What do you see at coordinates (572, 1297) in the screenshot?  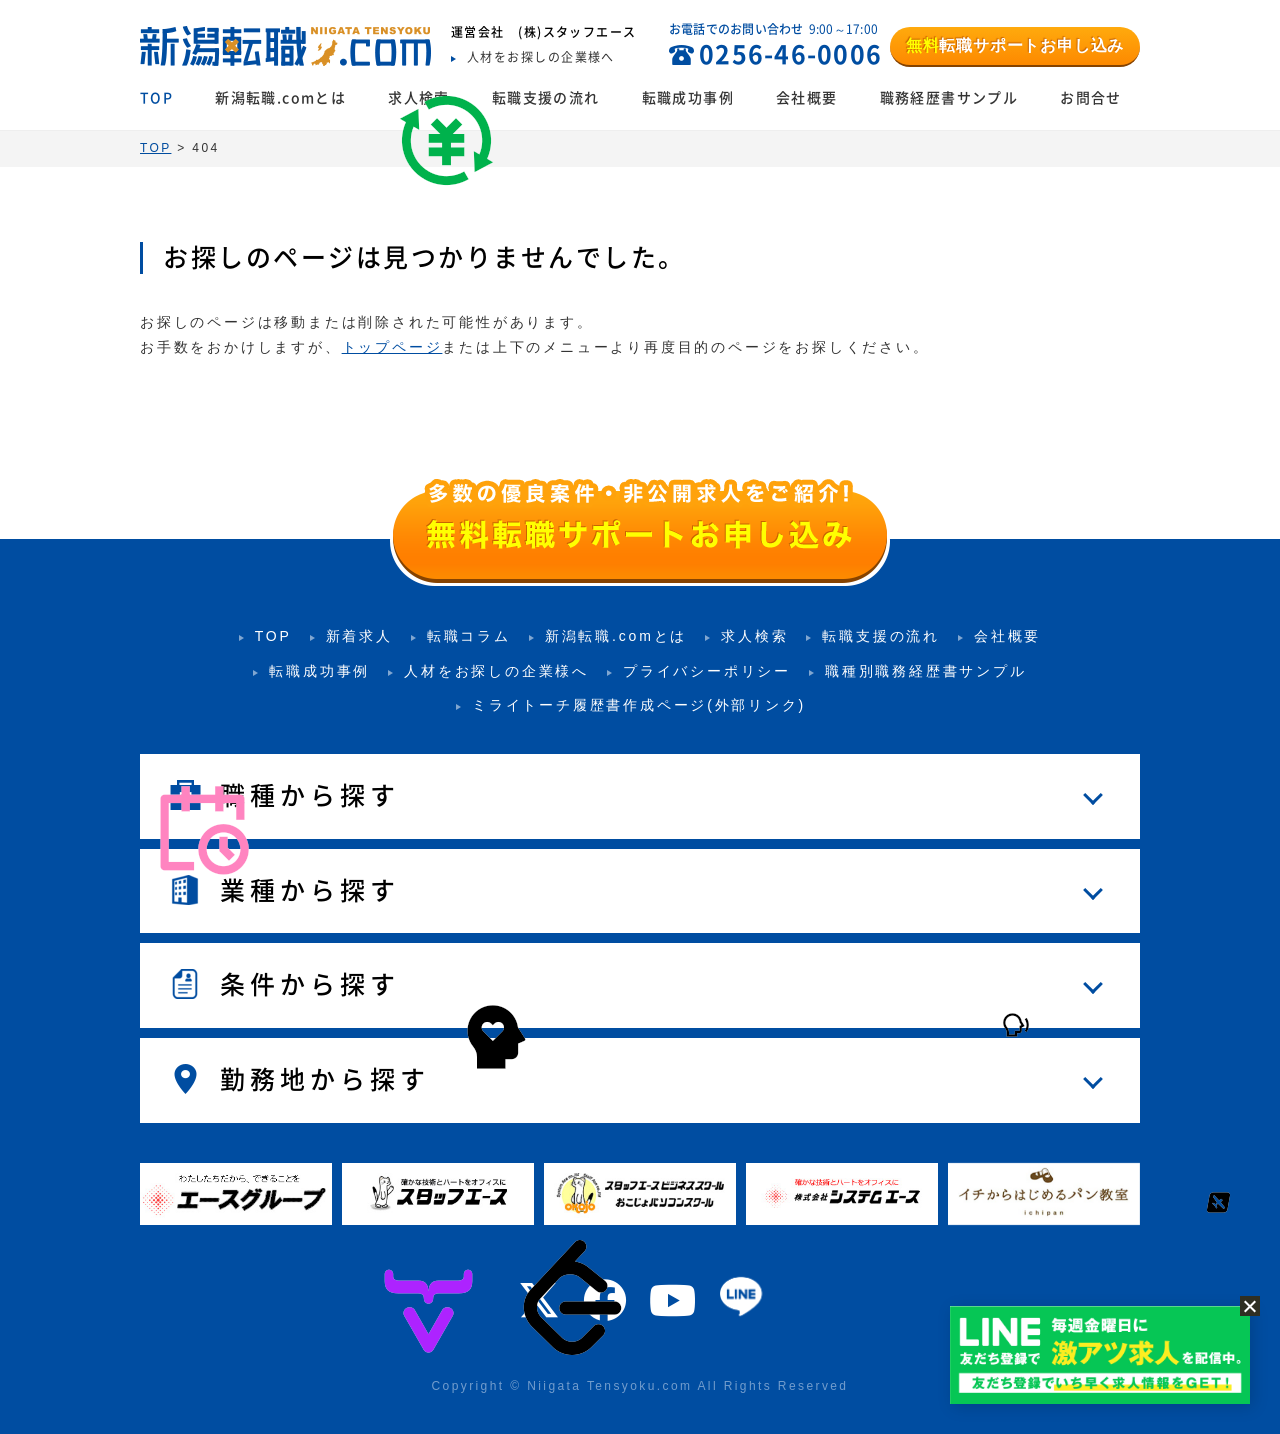 I see `open leetcode app or website` at bounding box center [572, 1297].